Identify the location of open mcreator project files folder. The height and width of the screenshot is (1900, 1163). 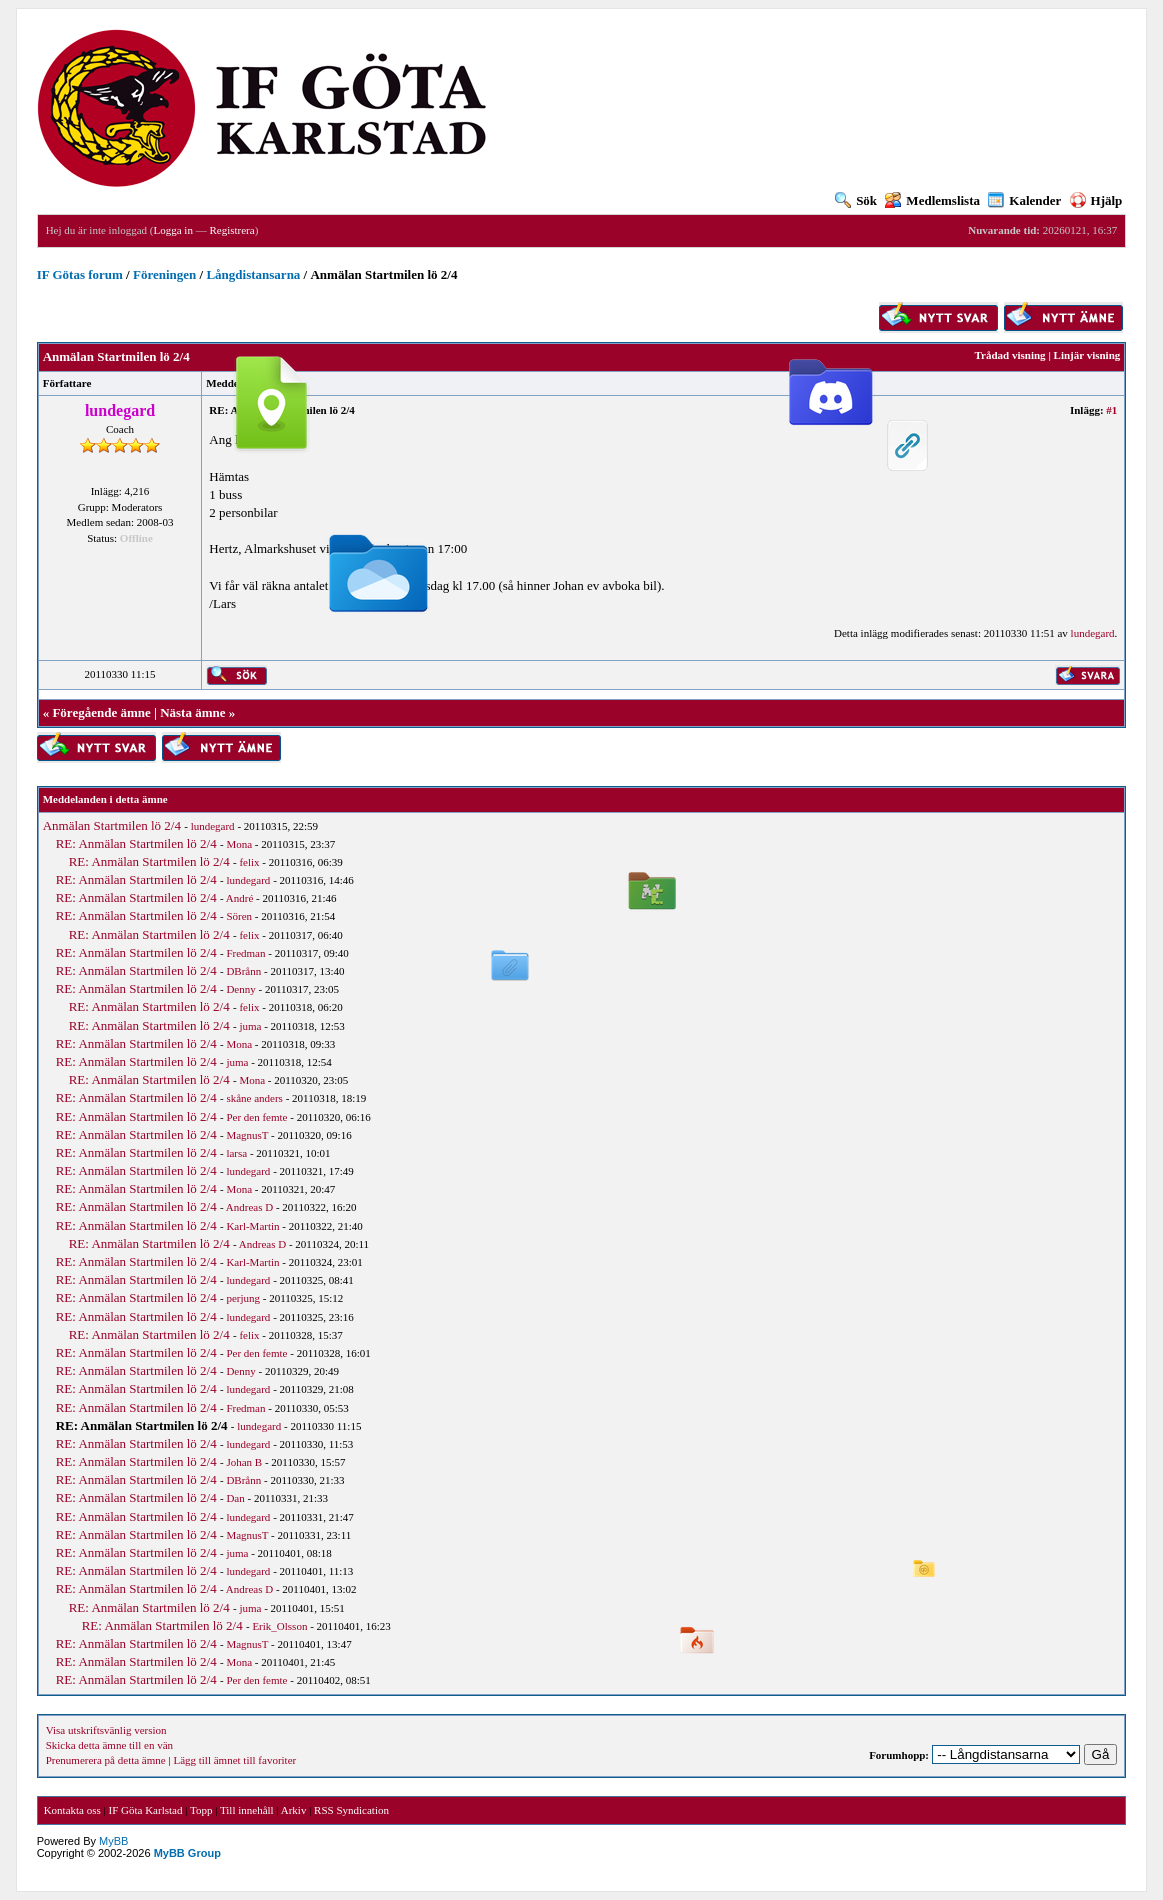
(652, 892).